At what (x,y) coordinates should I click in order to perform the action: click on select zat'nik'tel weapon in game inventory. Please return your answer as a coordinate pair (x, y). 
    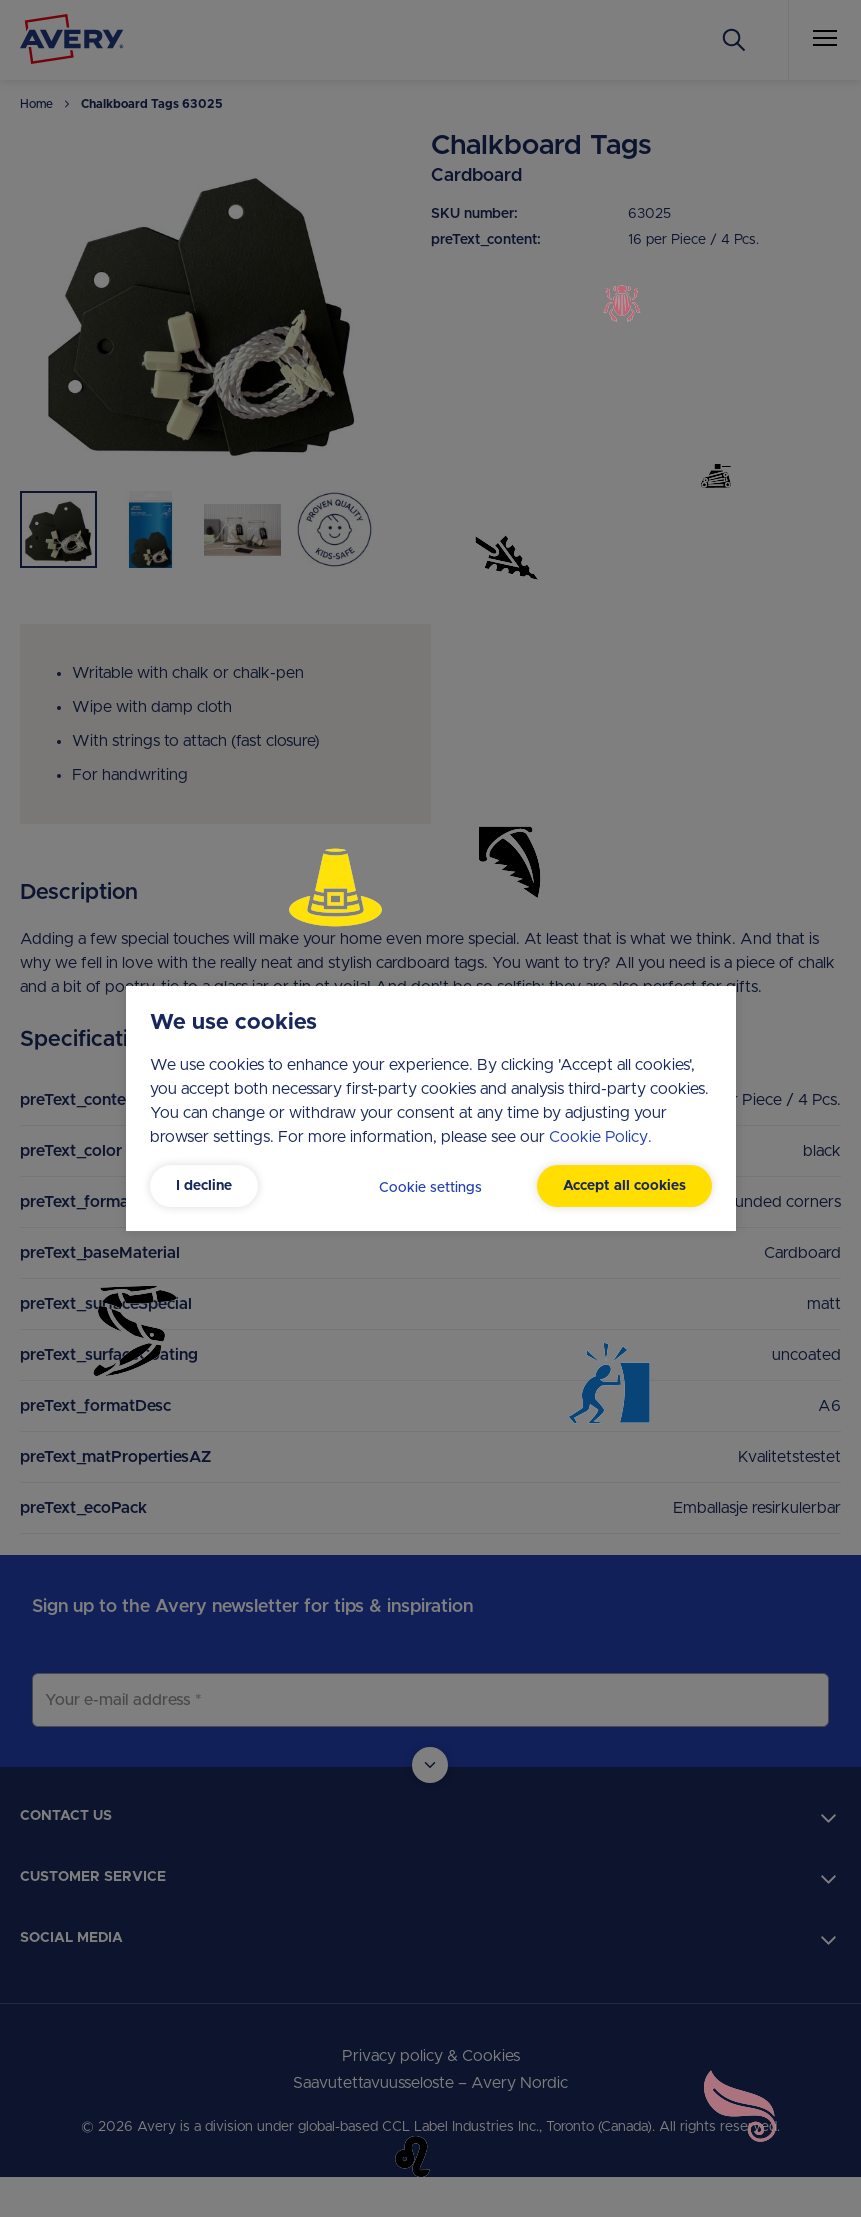
    Looking at the image, I should click on (135, 1331).